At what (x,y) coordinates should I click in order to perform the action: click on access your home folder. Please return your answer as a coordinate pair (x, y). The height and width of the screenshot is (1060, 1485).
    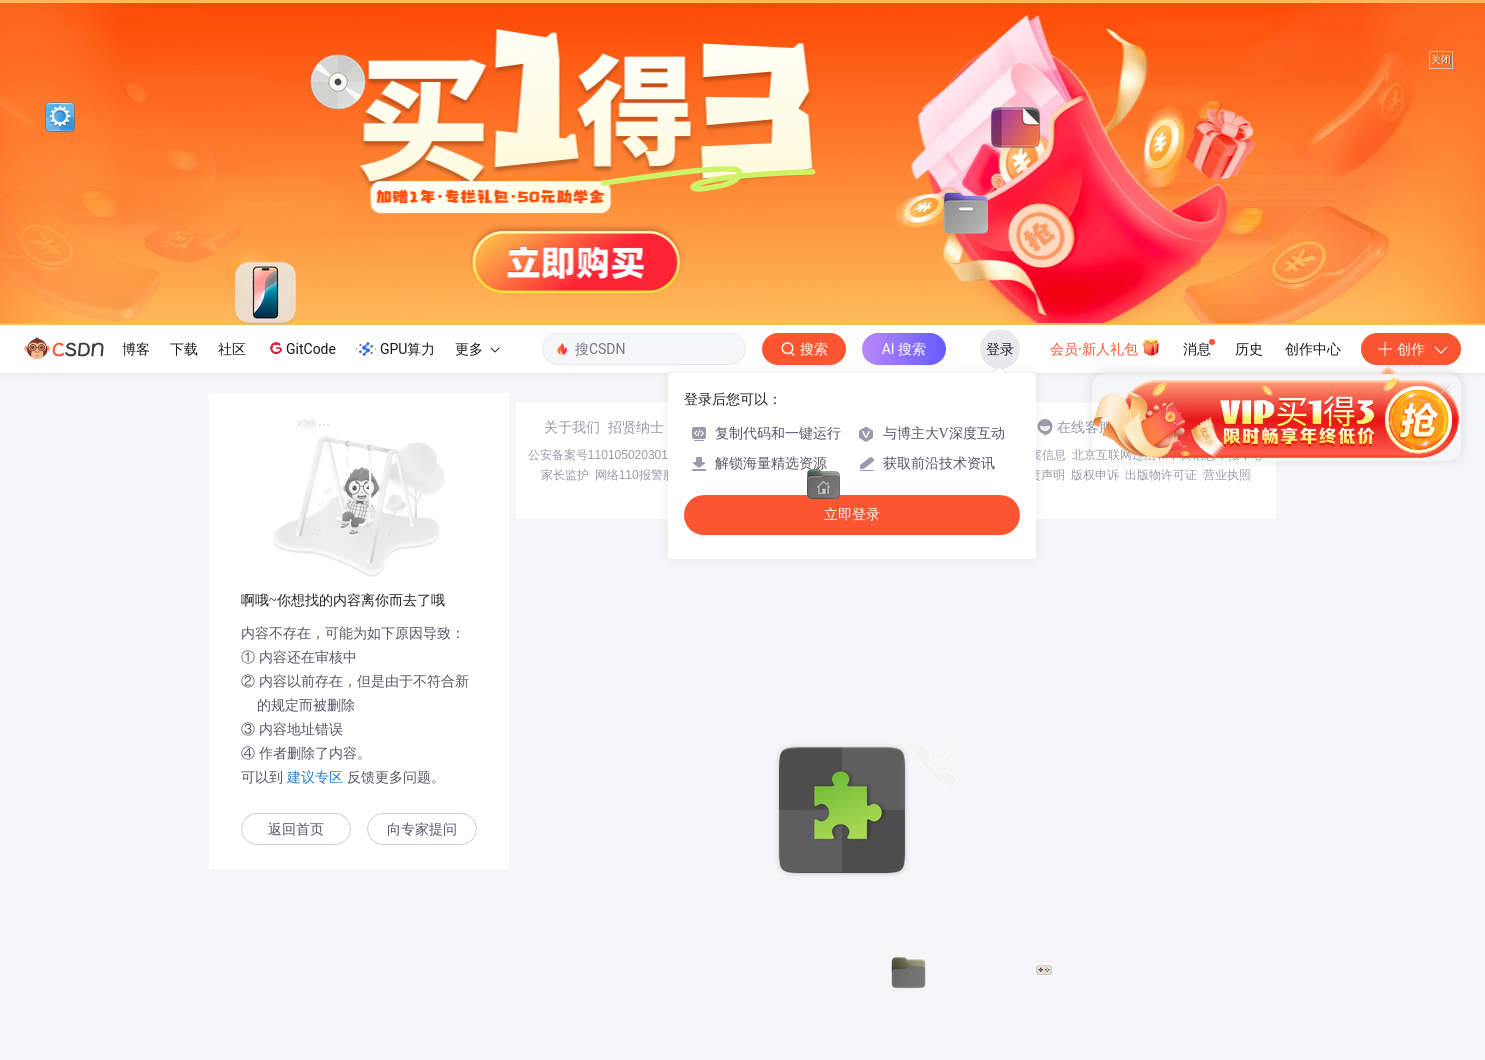
    Looking at the image, I should click on (823, 483).